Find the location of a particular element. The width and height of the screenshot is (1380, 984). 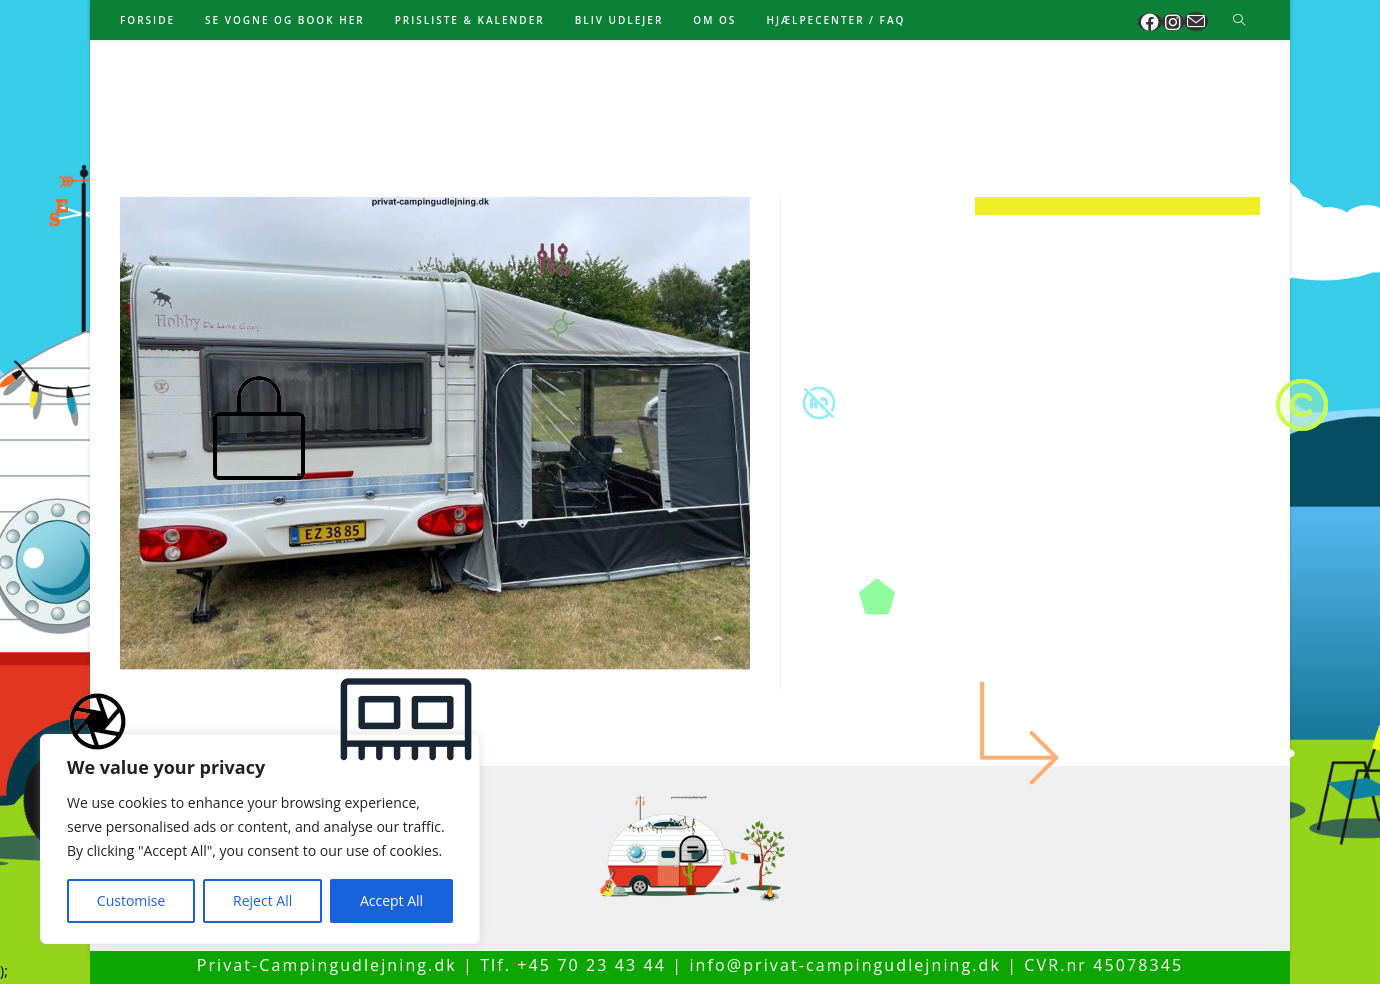

open camera settings is located at coordinates (97, 721).